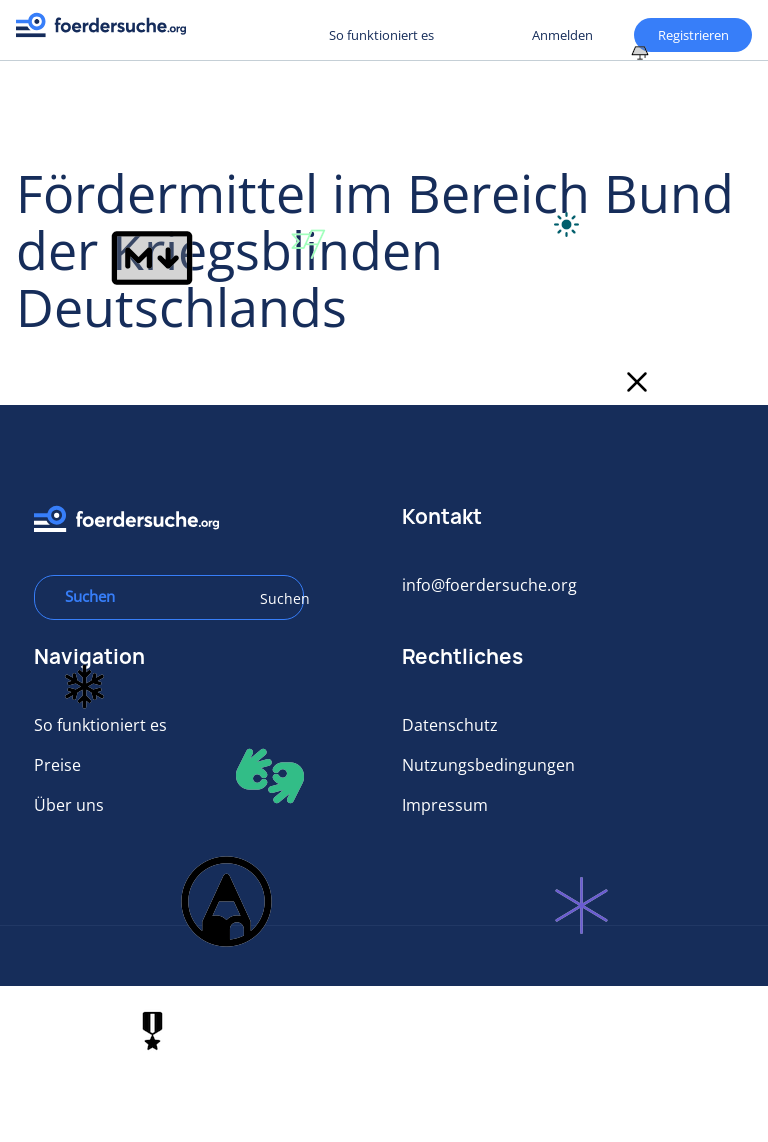  I want to click on increase screen brightness, so click(566, 224).